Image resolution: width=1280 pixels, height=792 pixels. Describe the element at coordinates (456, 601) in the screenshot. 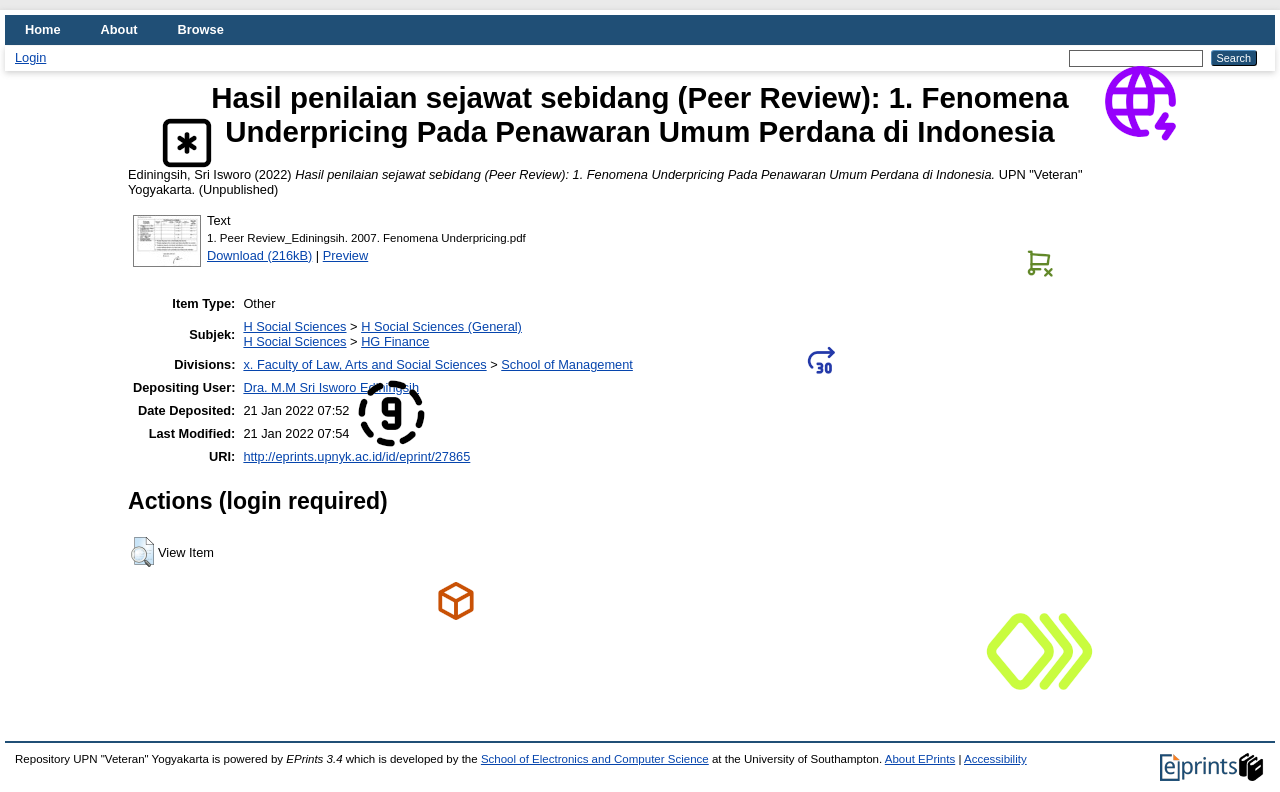

I see `view 3D model or object` at that location.